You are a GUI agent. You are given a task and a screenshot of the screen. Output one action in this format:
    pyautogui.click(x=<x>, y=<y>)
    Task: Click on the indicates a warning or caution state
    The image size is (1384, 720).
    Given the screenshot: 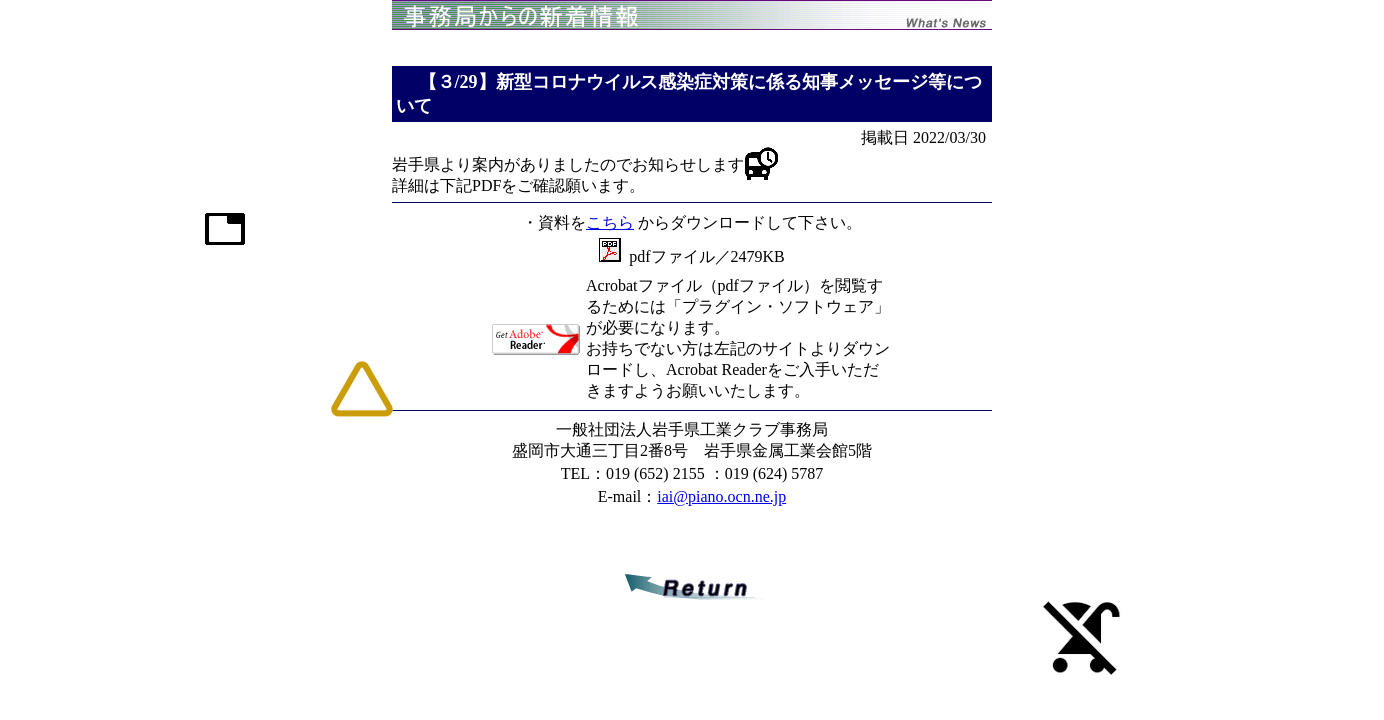 What is the action you would take?
    pyautogui.click(x=362, y=390)
    